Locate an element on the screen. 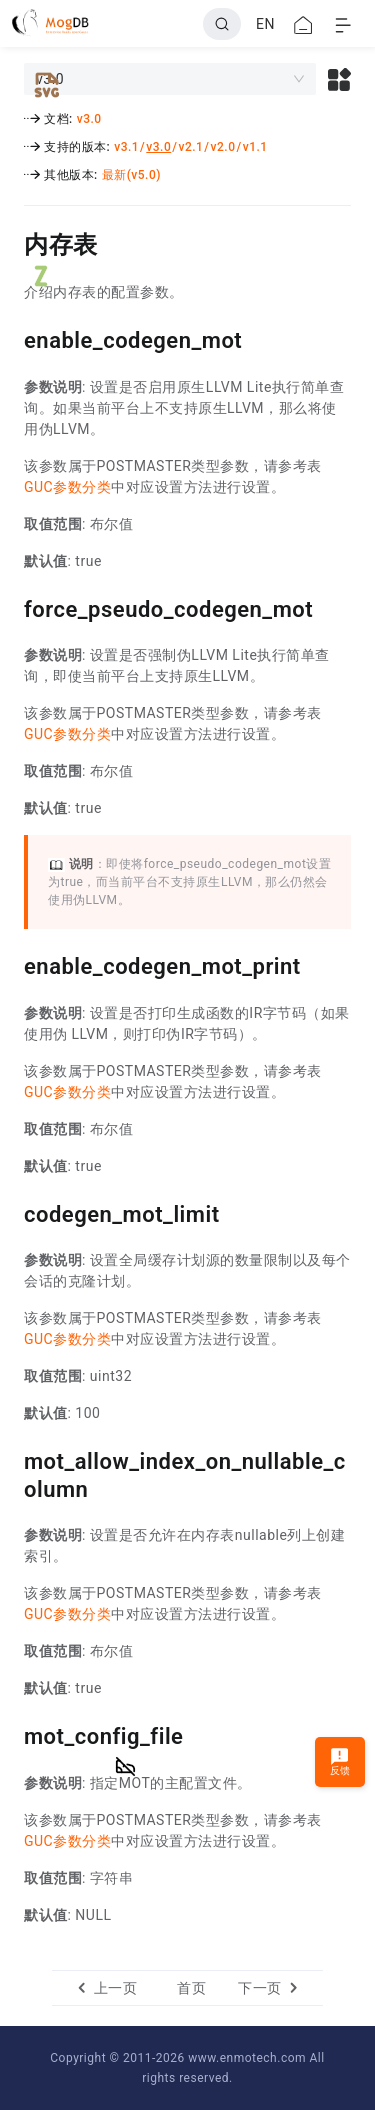  indicates z-index or layer ordering option is located at coordinates (41, 276).